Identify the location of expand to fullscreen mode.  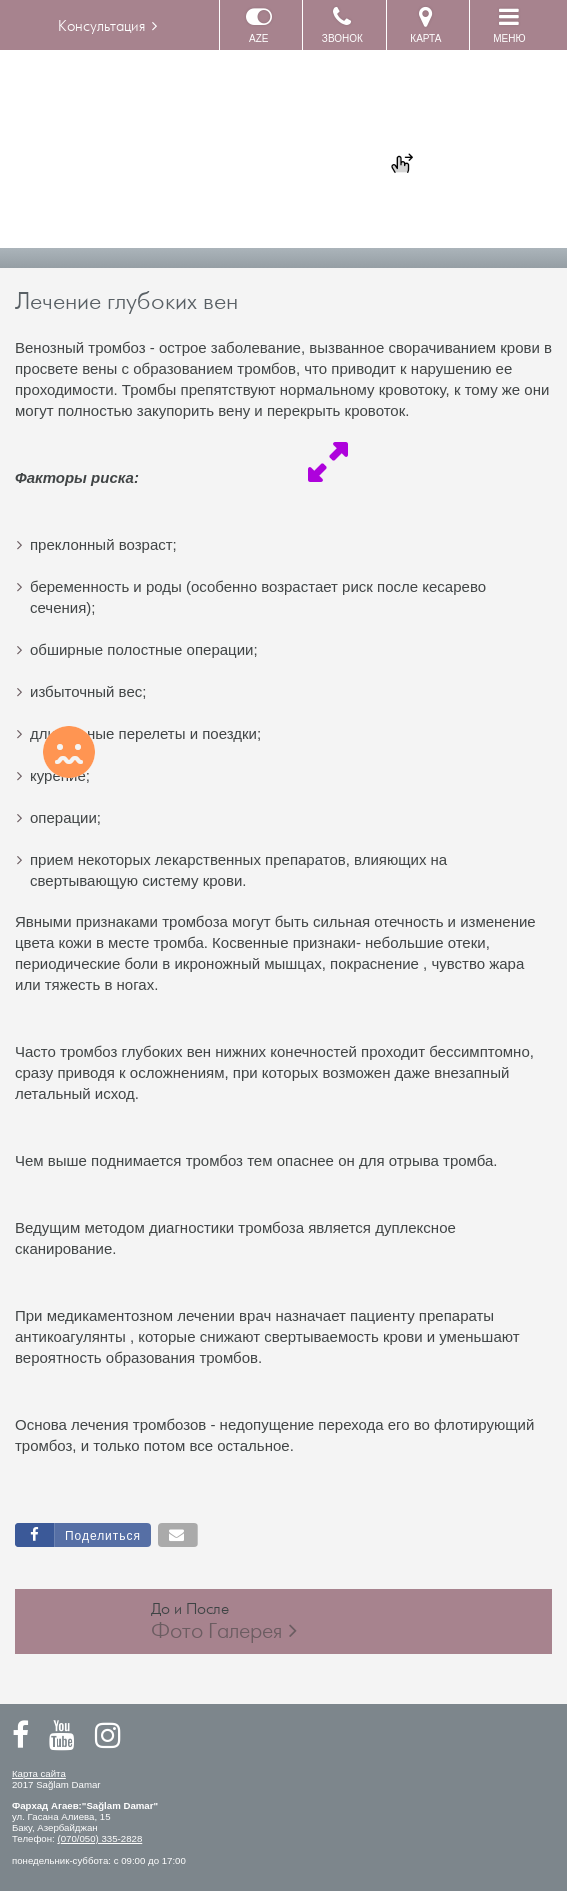
(328, 462).